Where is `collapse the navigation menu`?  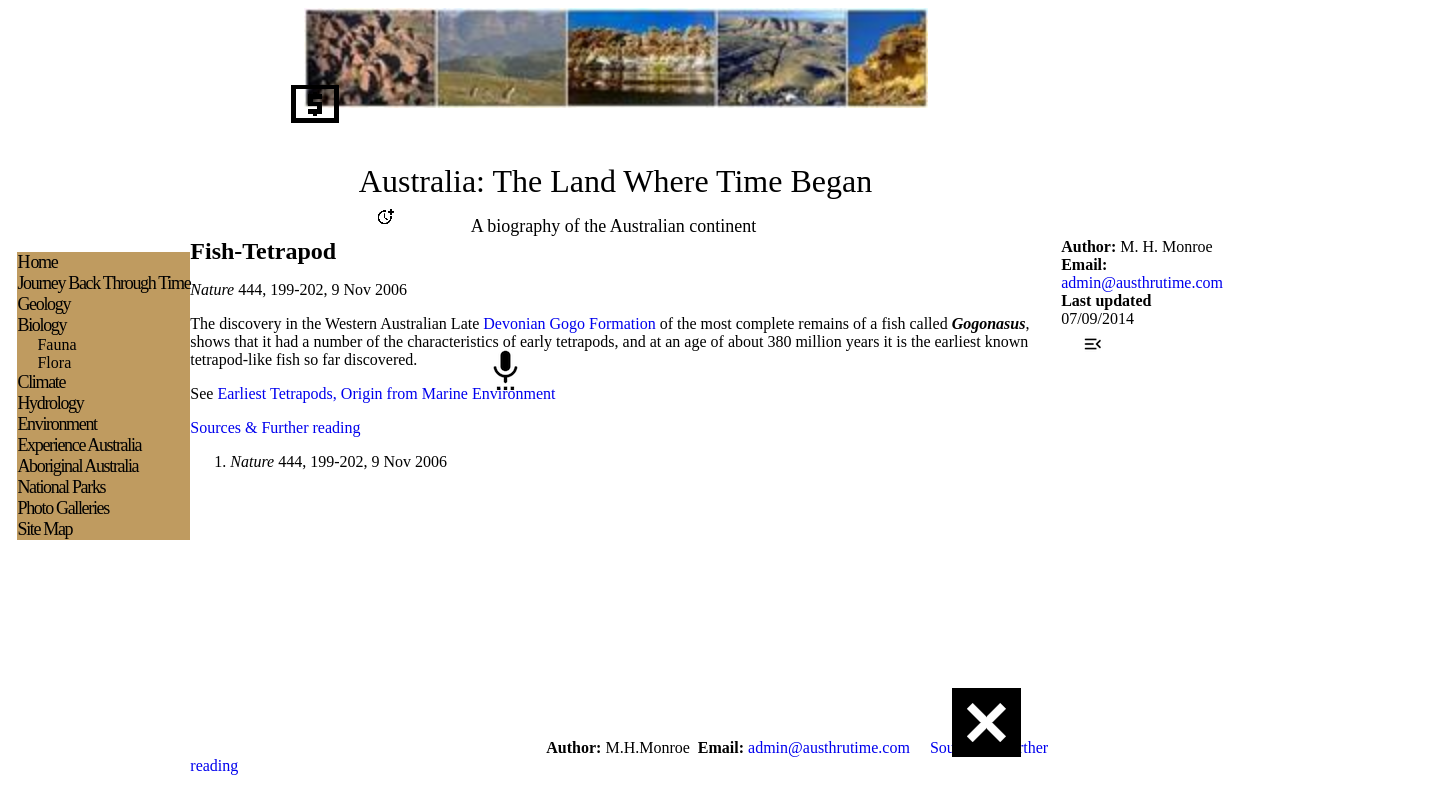 collapse the navigation menu is located at coordinates (1093, 344).